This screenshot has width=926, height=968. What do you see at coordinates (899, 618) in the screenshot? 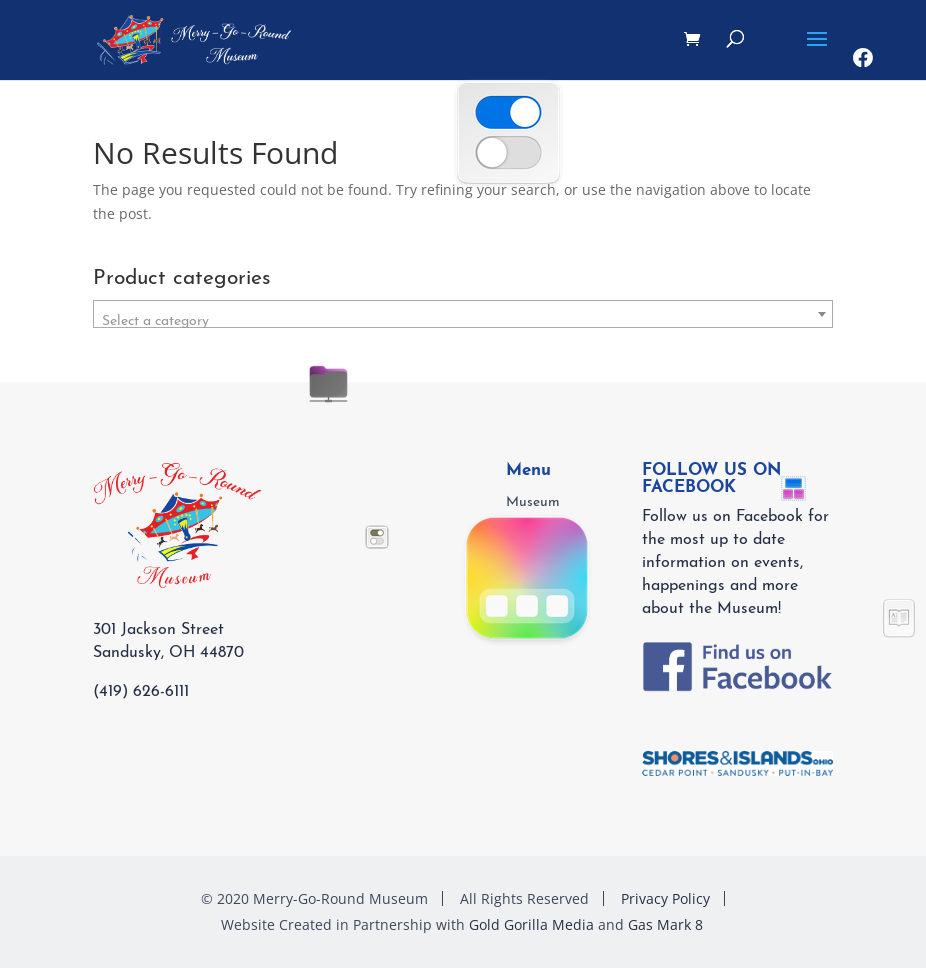
I see `open a mobipocket ebook file` at bounding box center [899, 618].